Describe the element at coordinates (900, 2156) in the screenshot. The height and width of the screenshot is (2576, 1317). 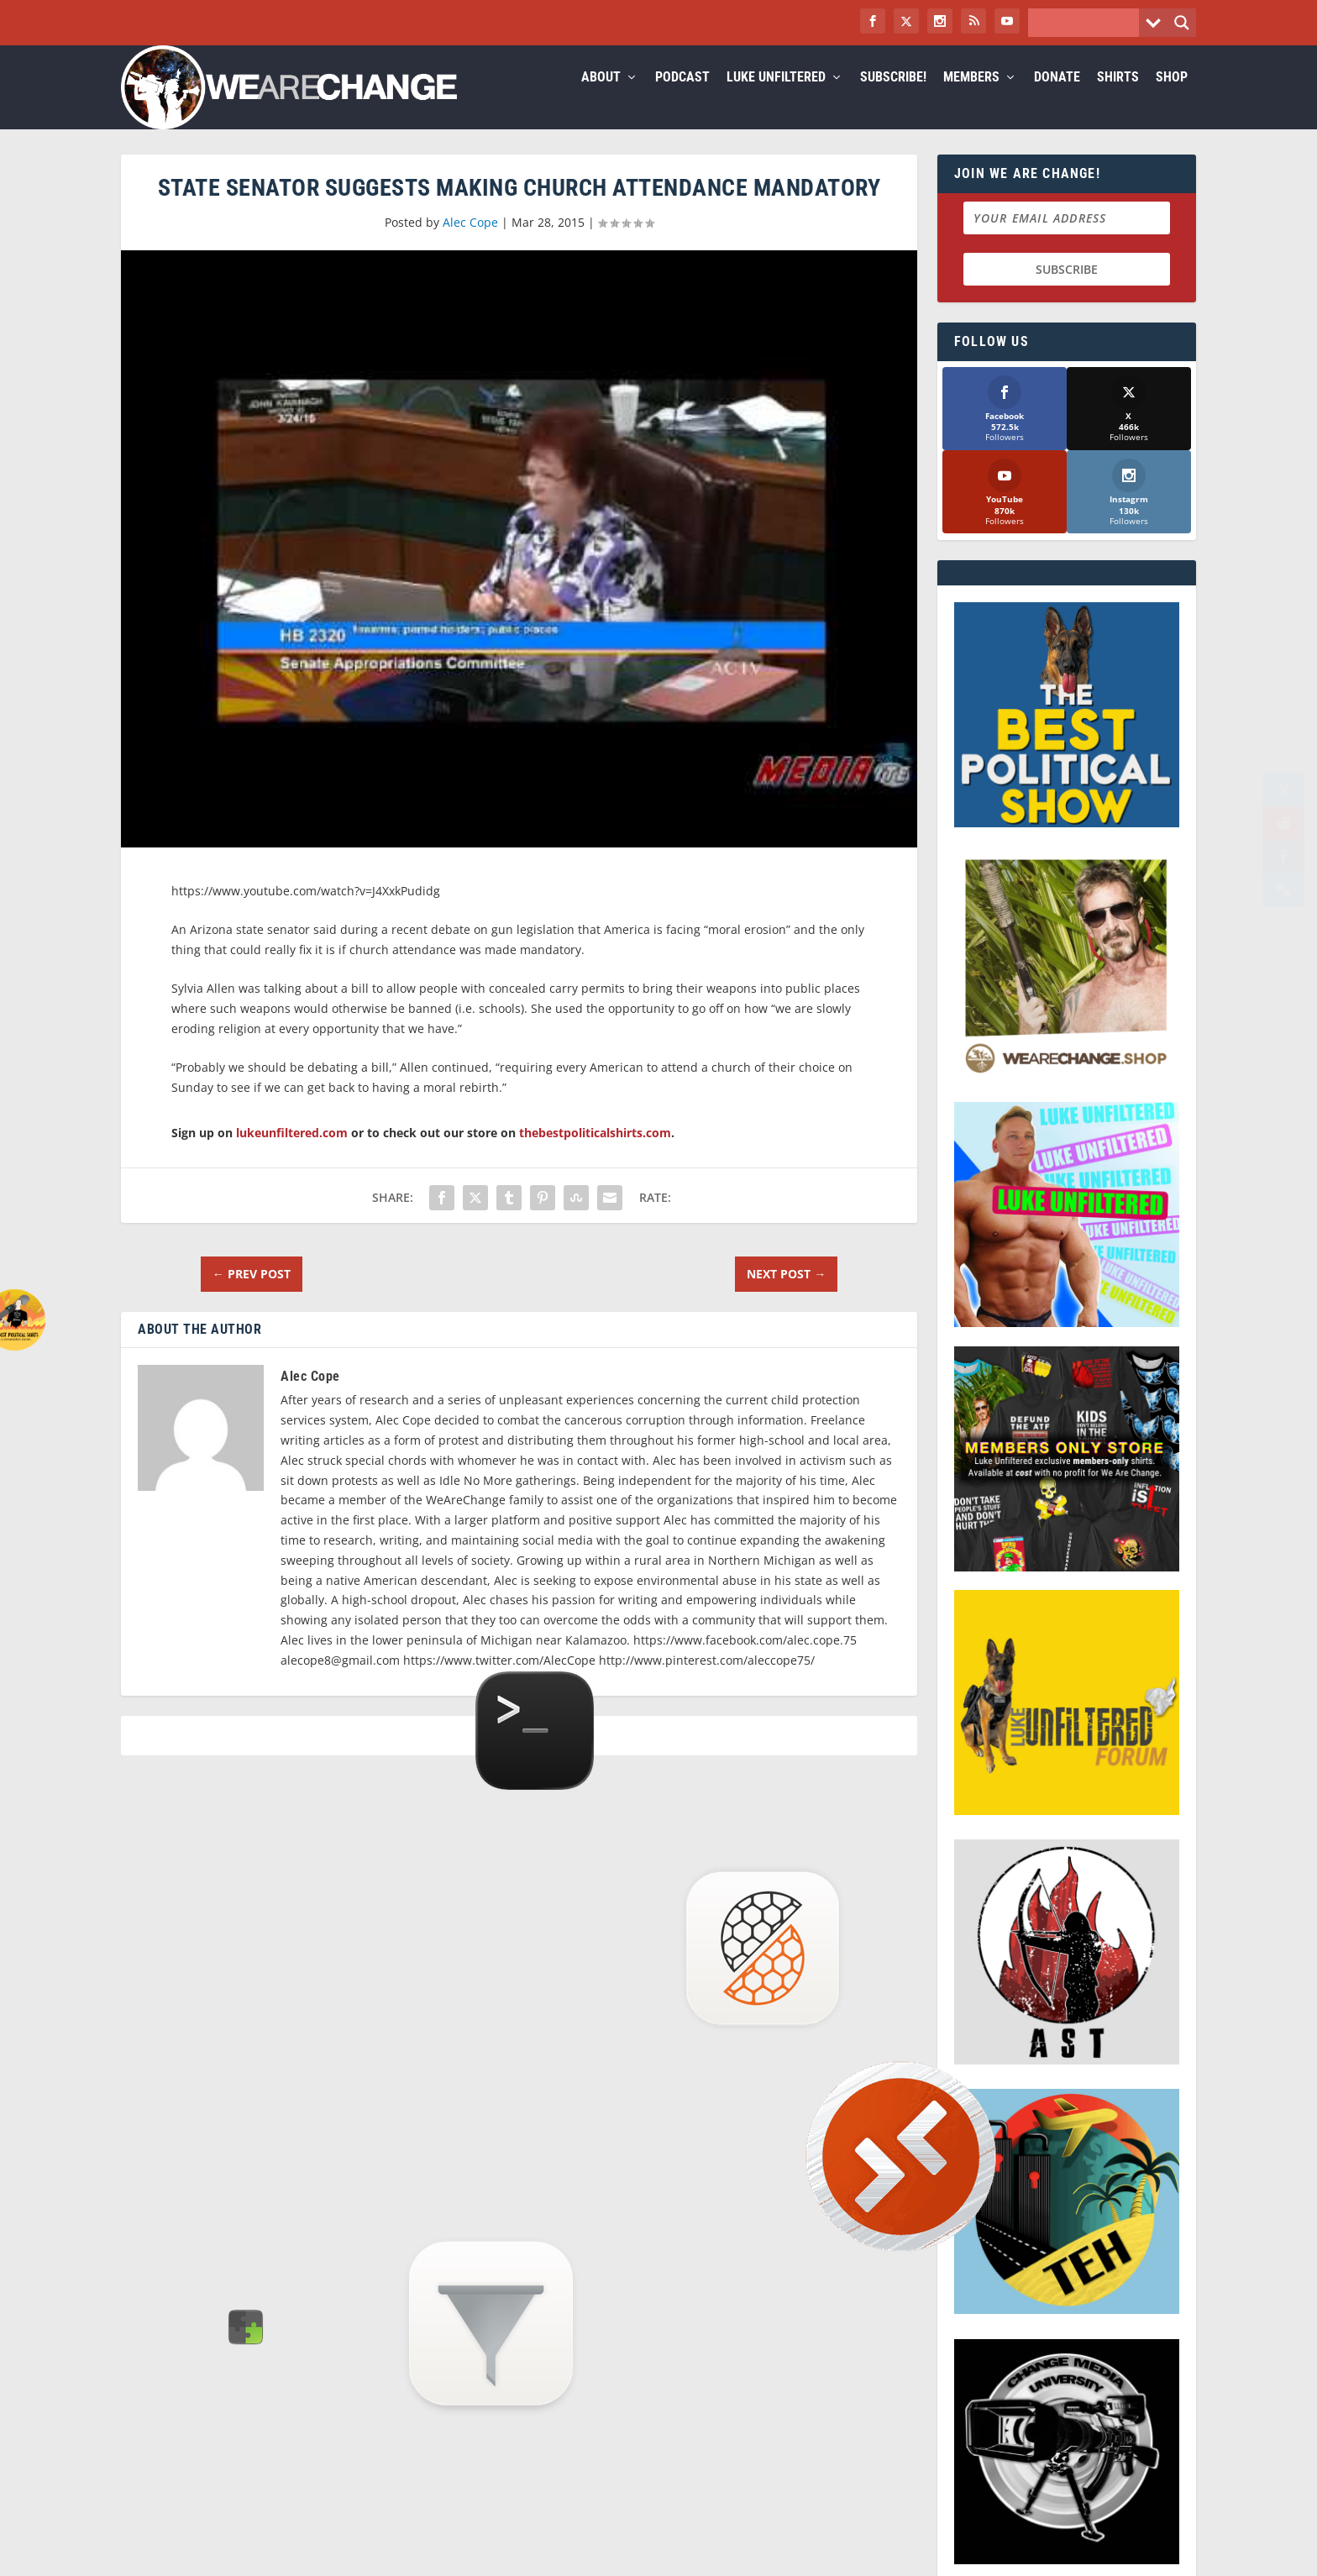
I see `open remote desktop connection` at that location.